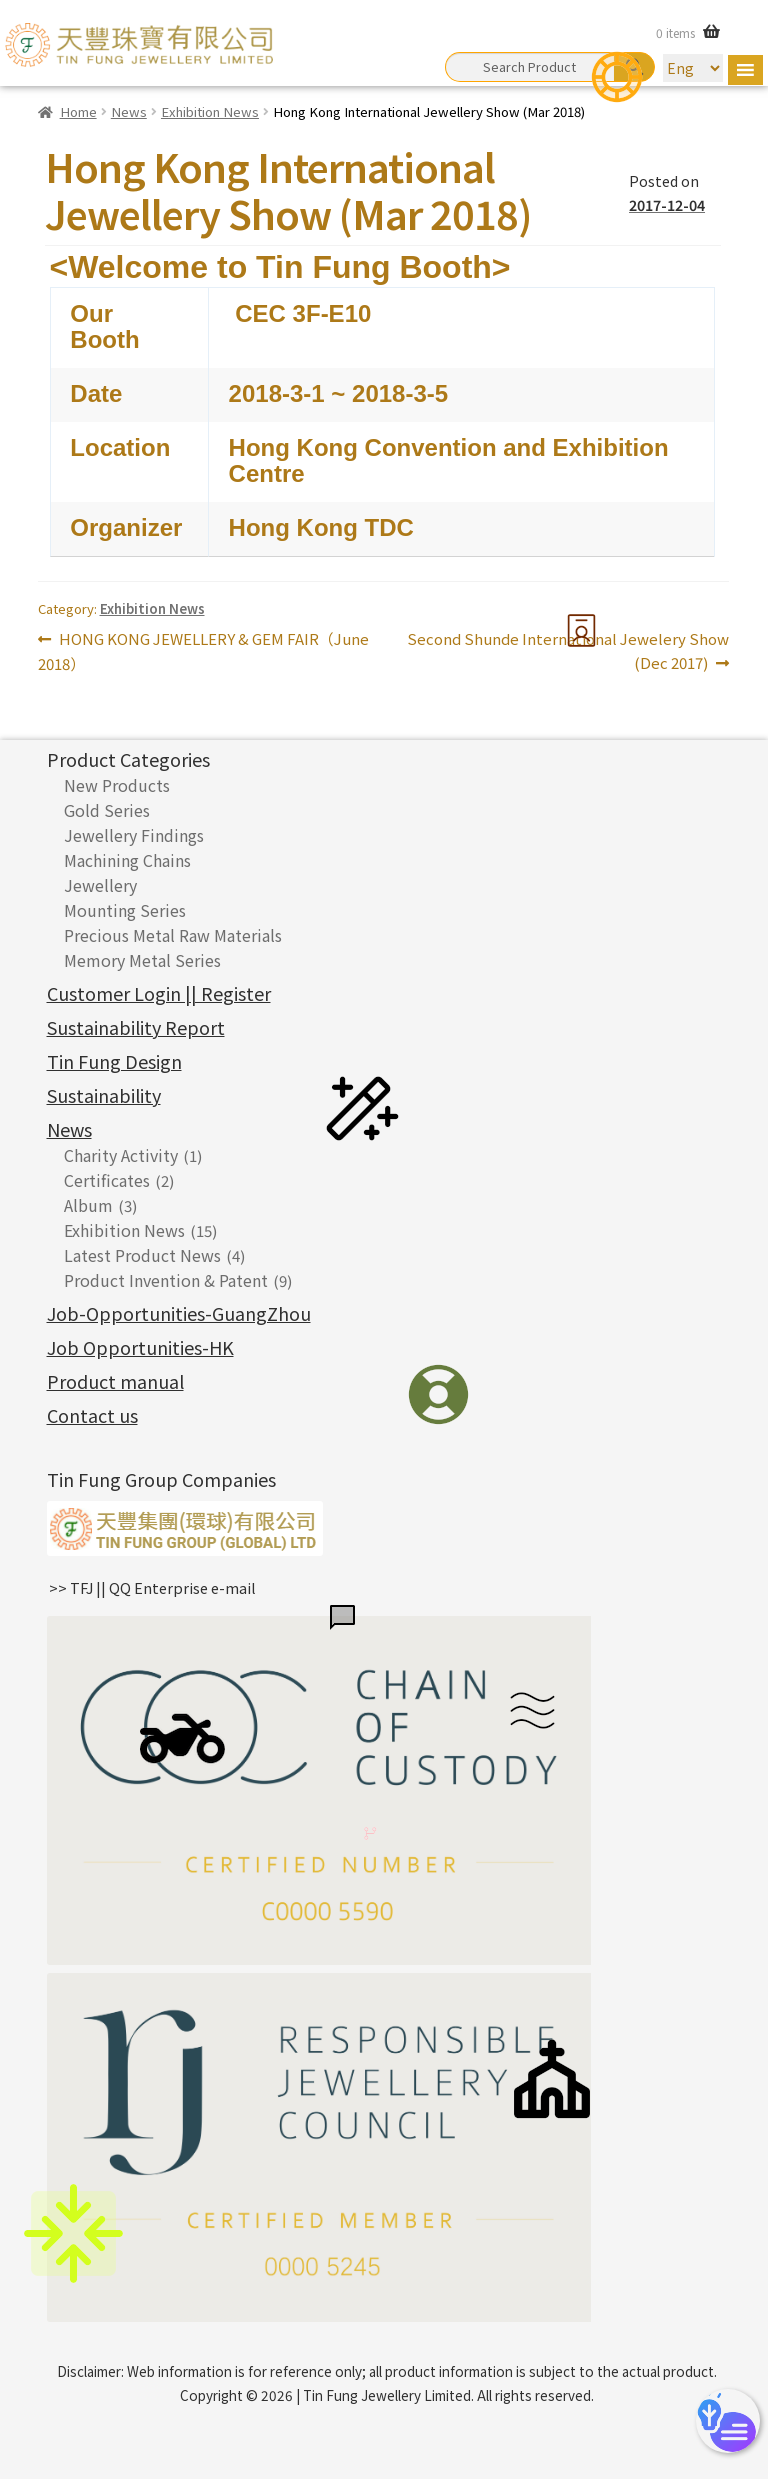  I want to click on access casino or gambling games, so click(617, 77).